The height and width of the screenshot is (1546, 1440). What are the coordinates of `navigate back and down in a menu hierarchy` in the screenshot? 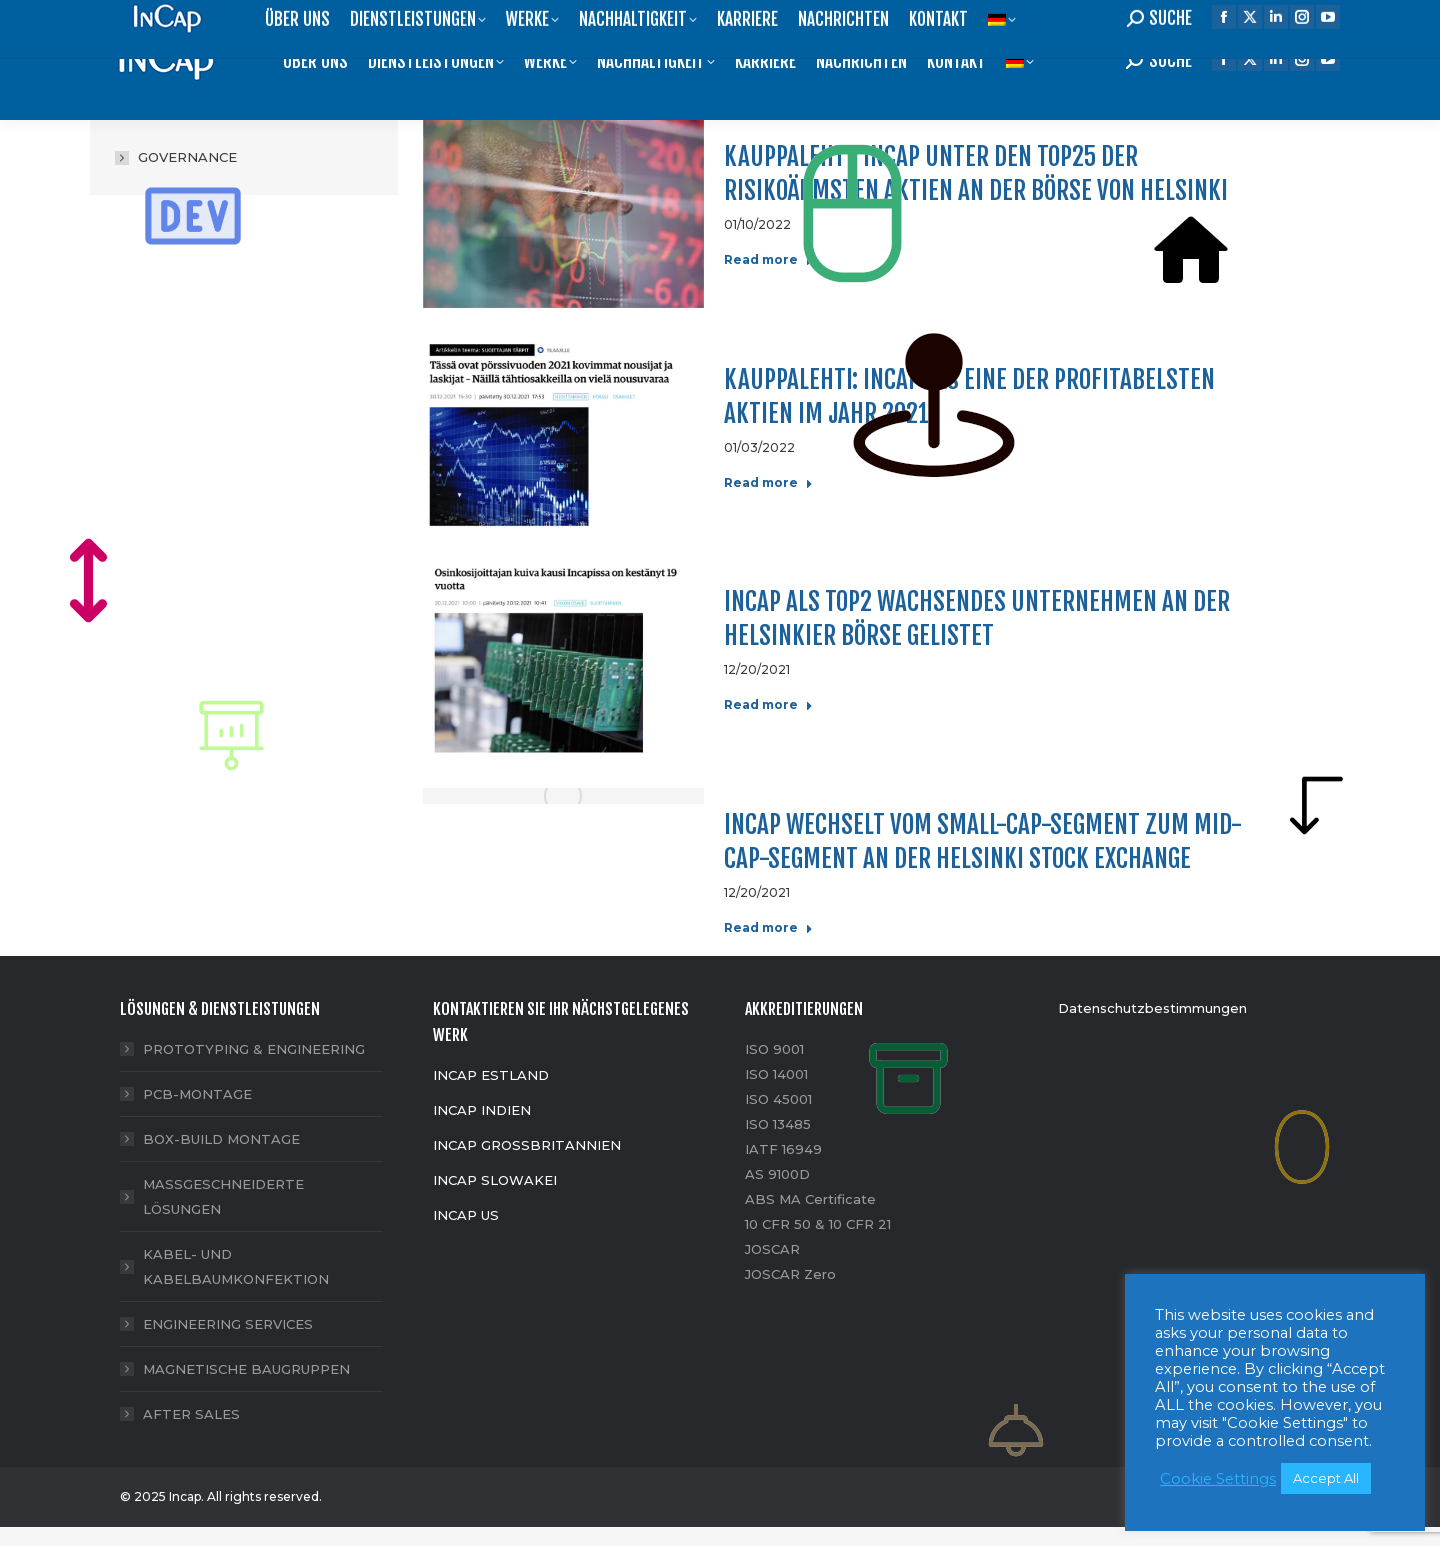 It's located at (1316, 805).